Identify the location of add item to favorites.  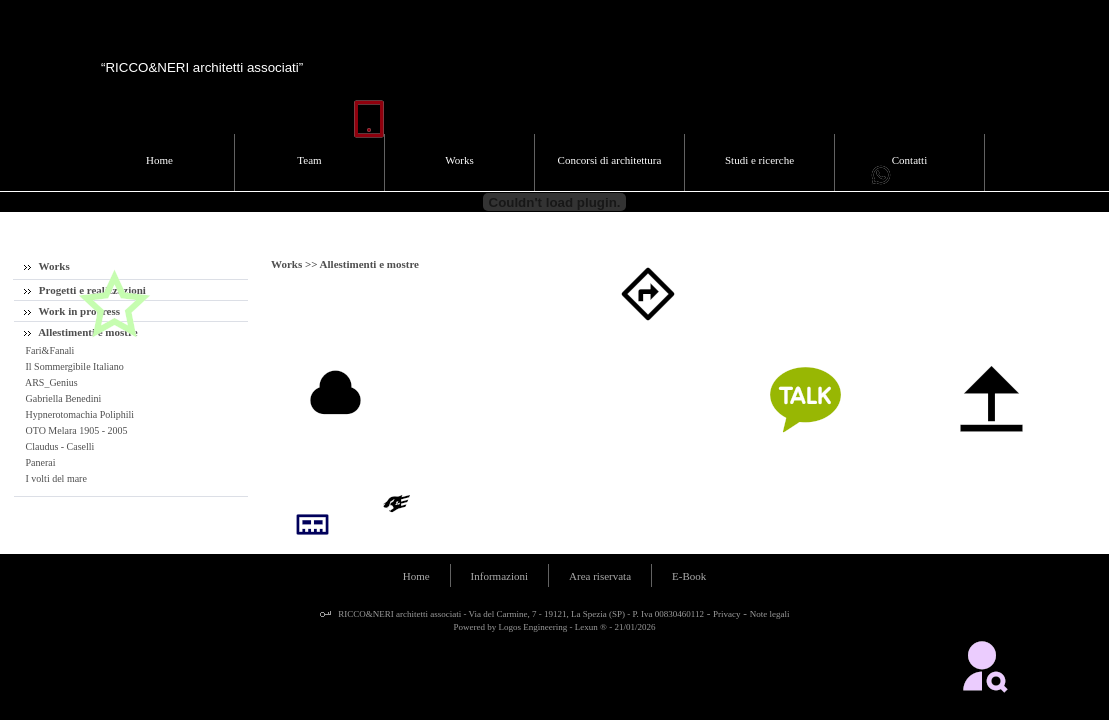
(114, 305).